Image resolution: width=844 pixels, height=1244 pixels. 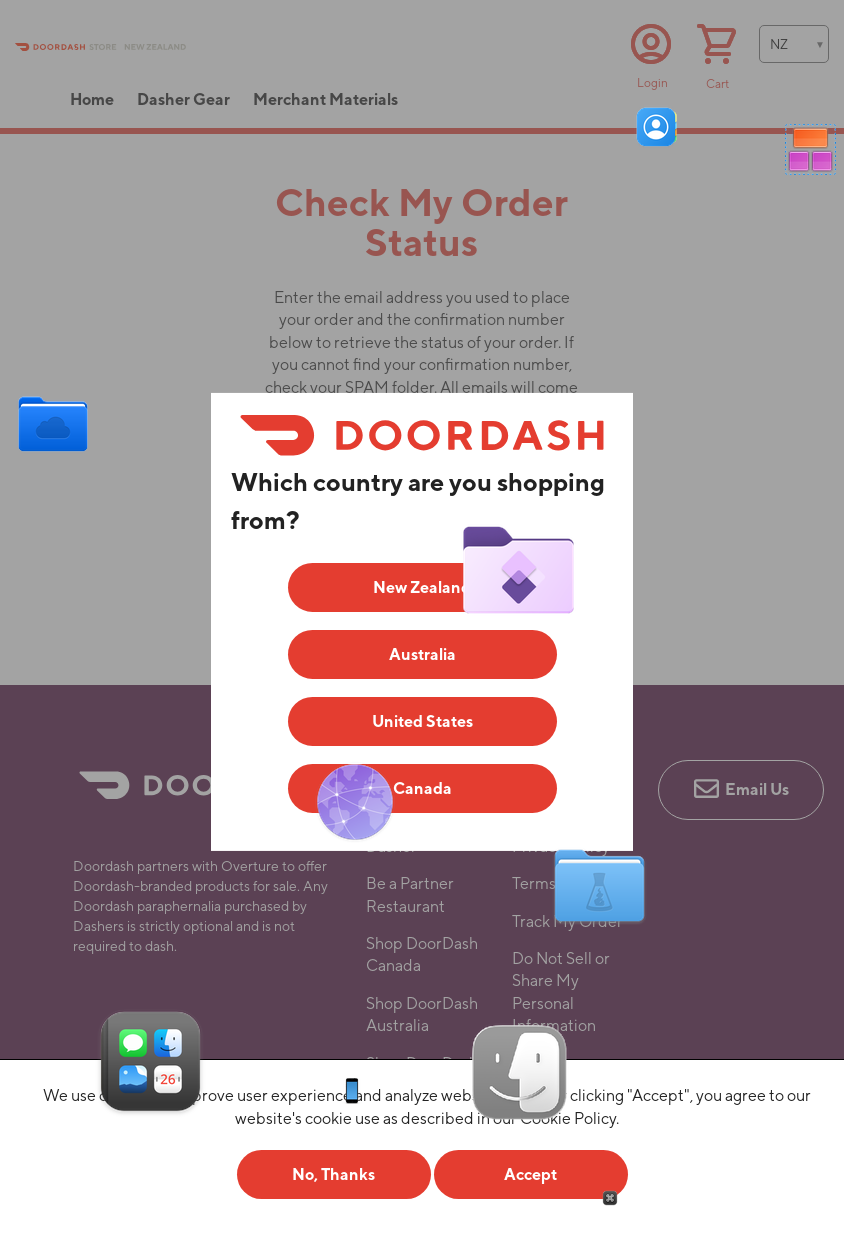 What do you see at coordinates (599, 885) in the screenshot?
I see `open the Antidote application folder` at bounding box center [599, 885].